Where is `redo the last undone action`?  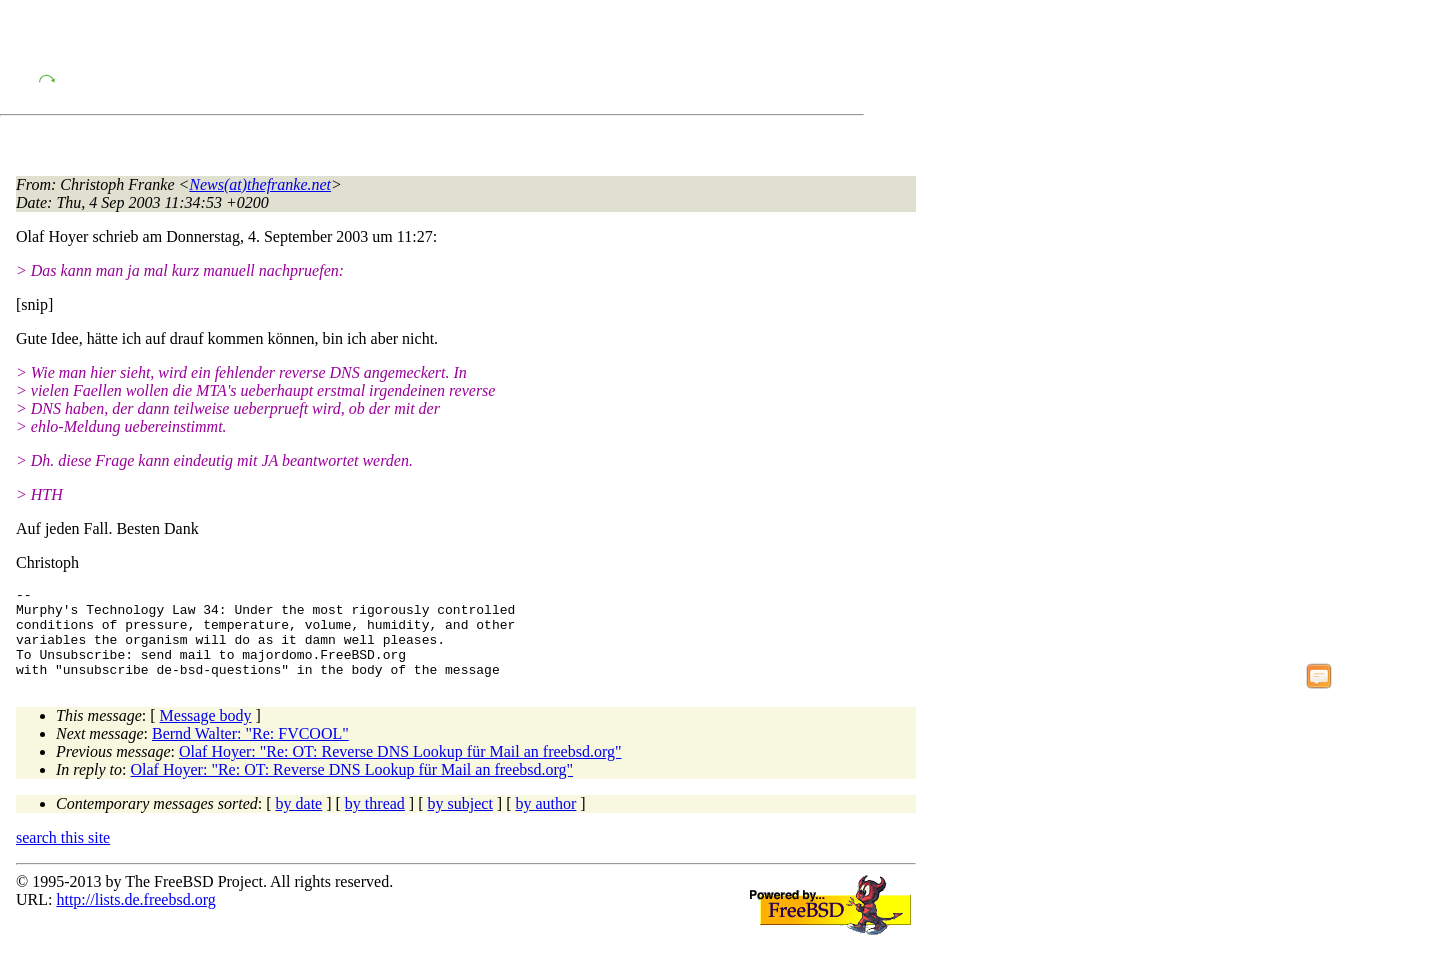
redo the last undone action is located at coordinates (46, 78).